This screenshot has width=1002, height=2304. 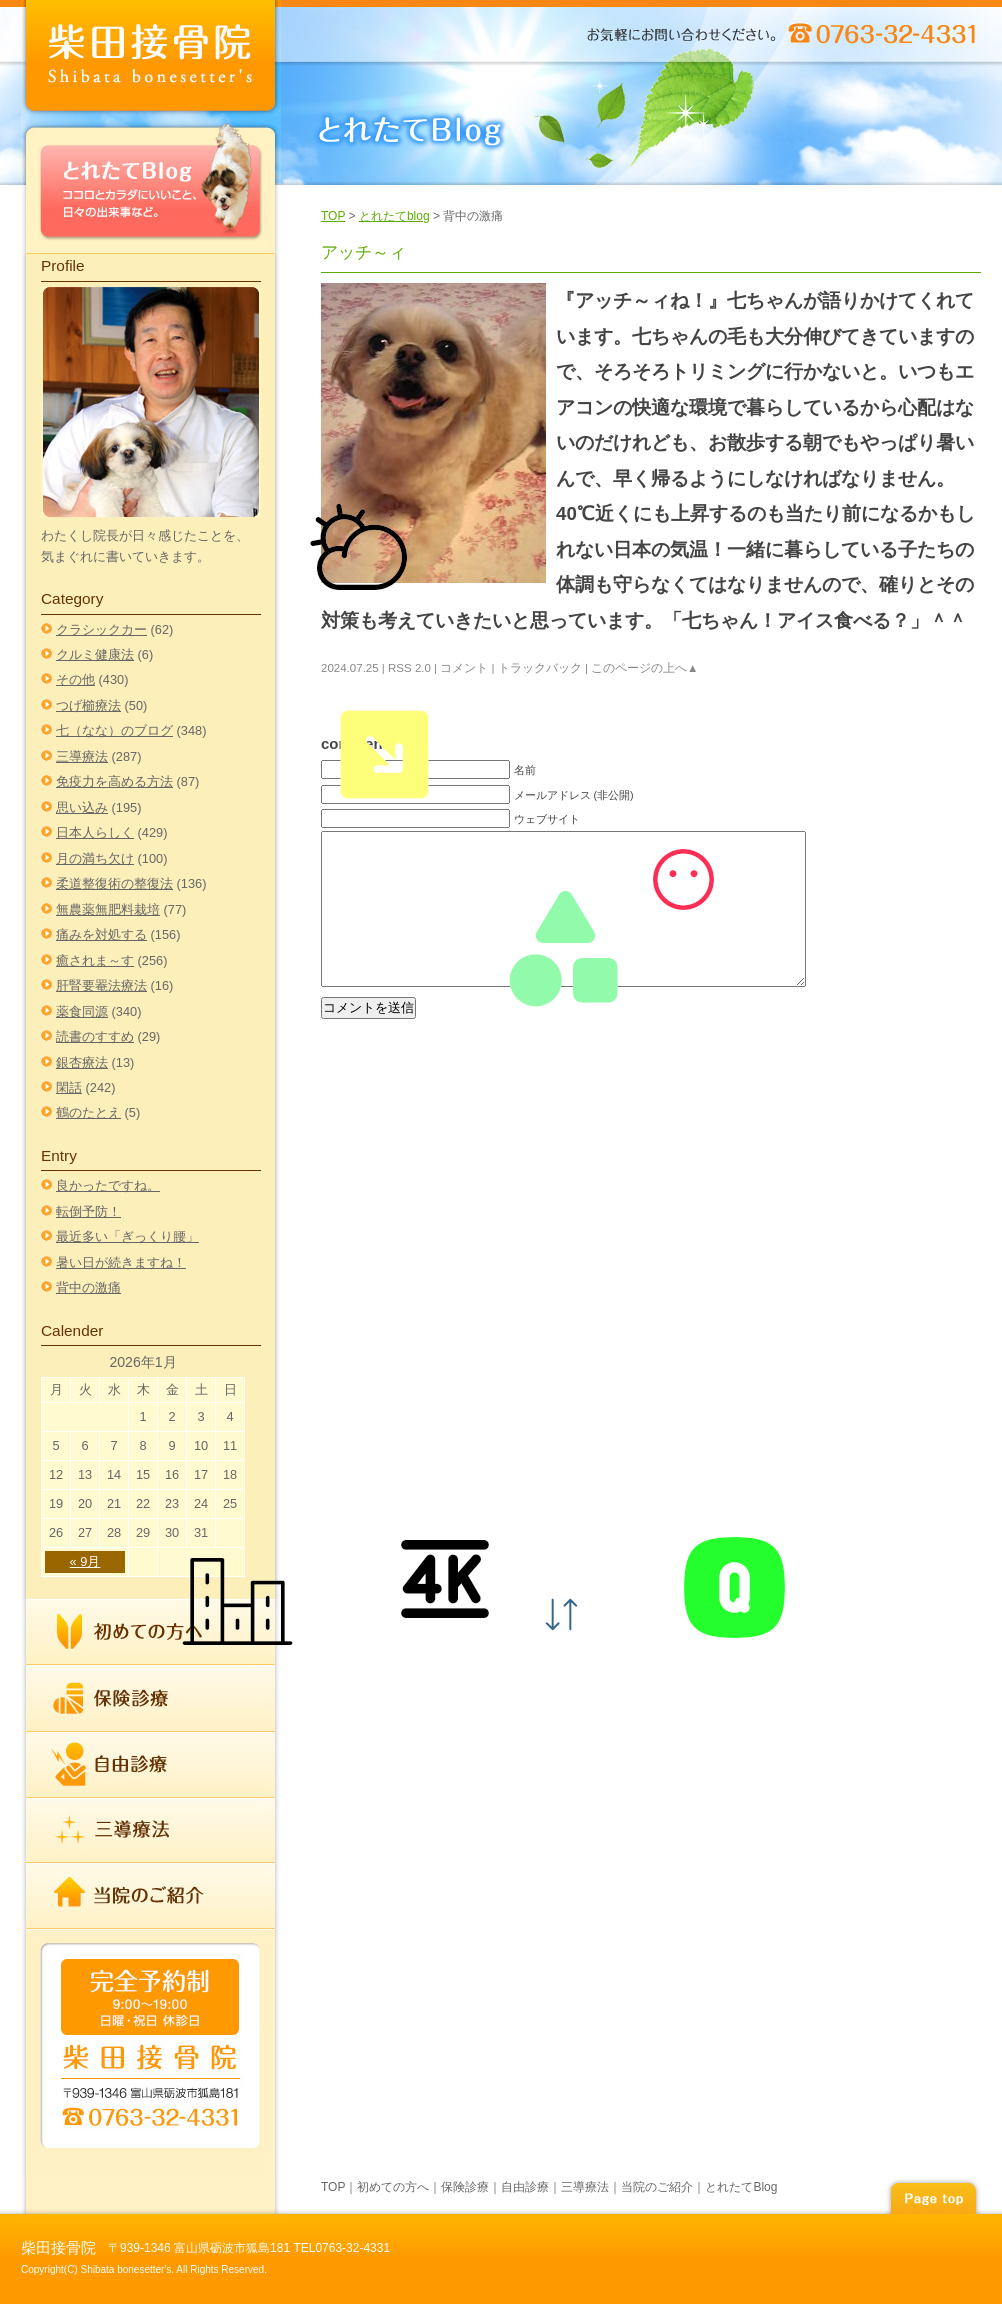 I want to click on access shape tools or drawing options, so click(x=565, y=950).